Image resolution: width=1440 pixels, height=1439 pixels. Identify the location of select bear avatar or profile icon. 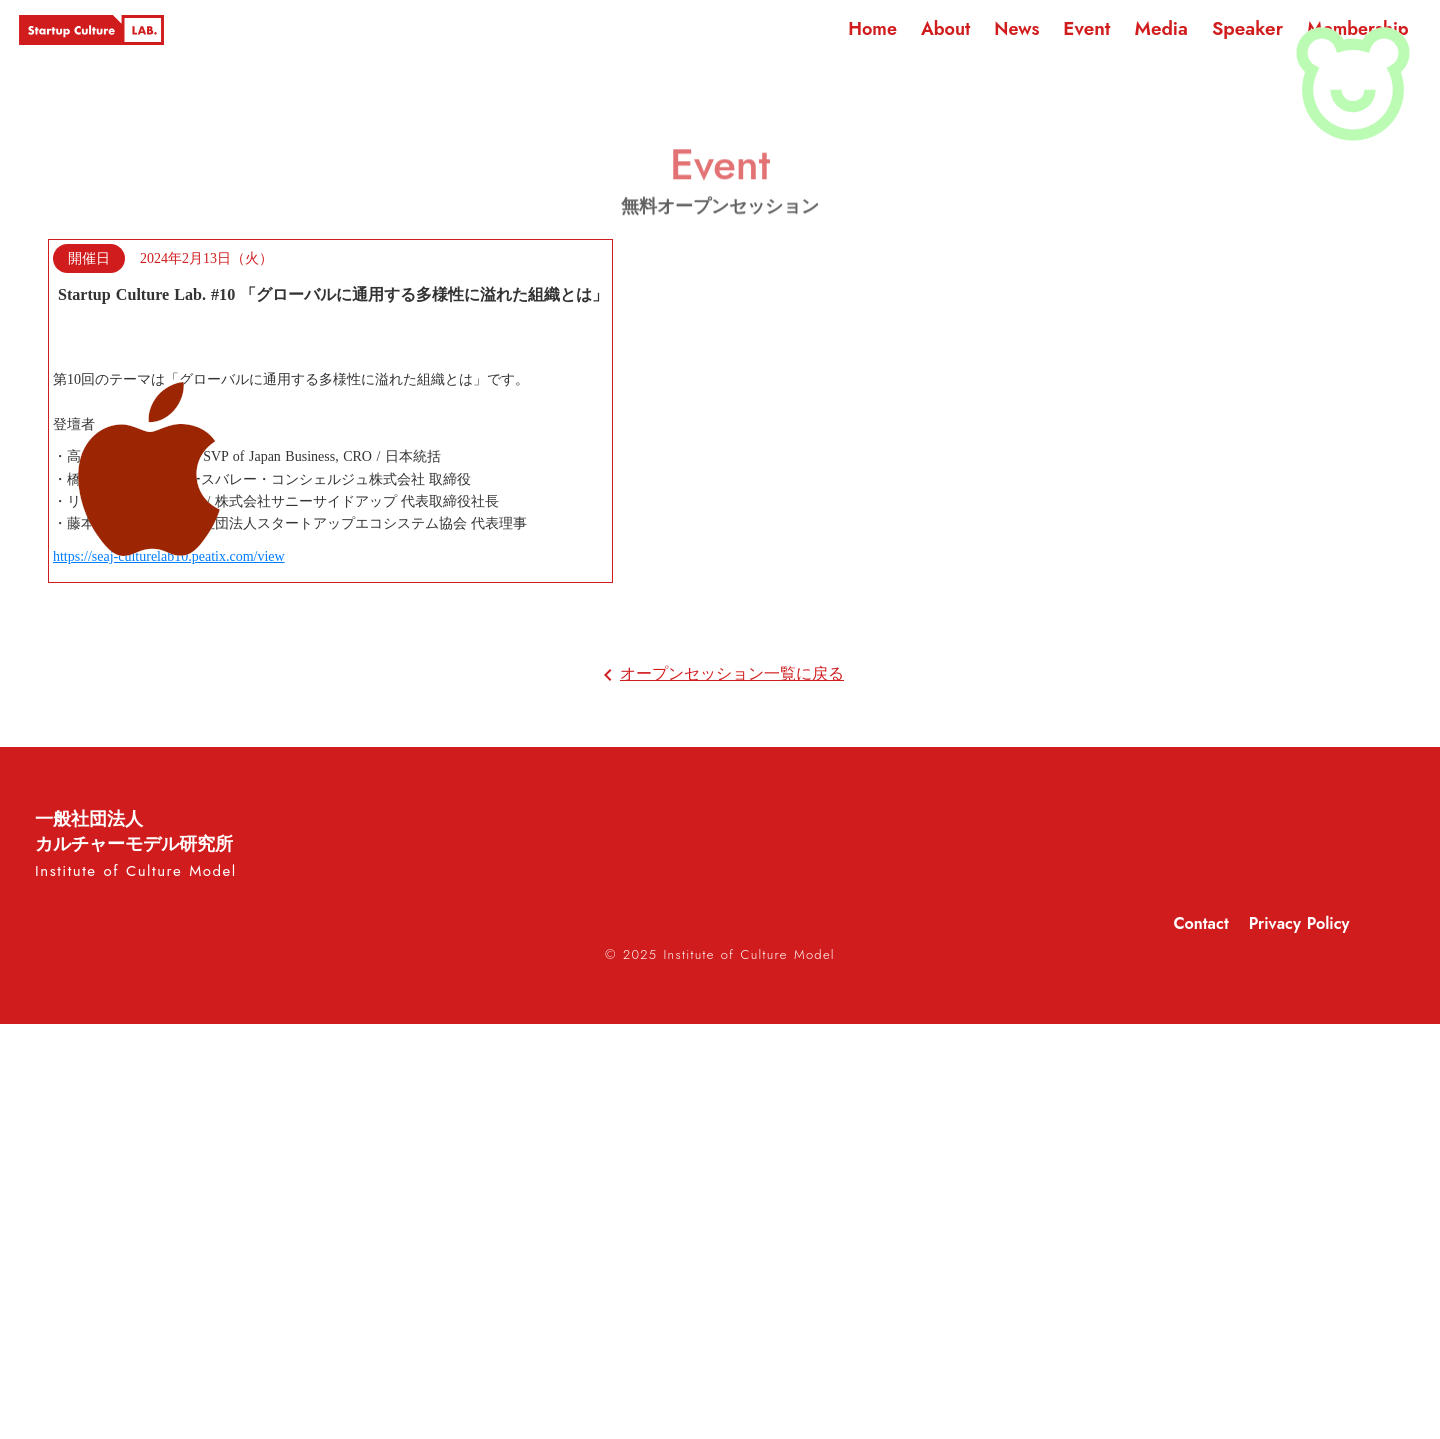
(1353, 84).